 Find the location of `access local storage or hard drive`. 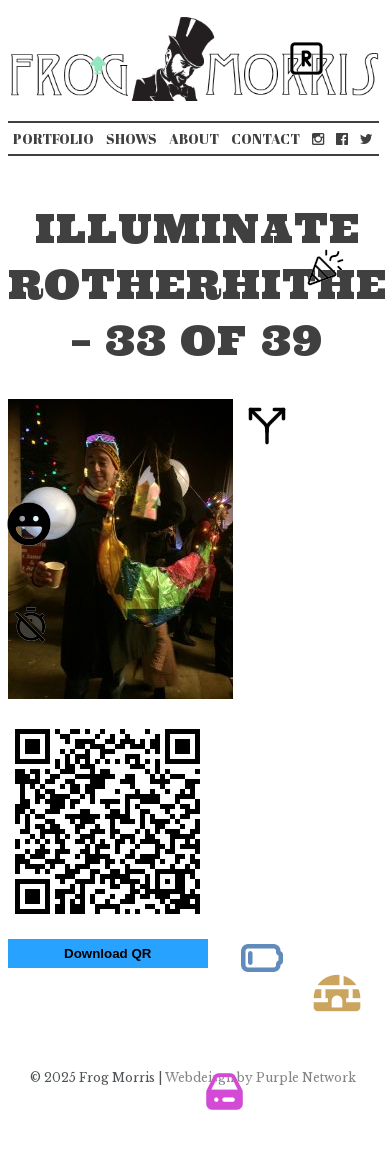

access local storage or hard drive is located at coordinates (224, 1091).